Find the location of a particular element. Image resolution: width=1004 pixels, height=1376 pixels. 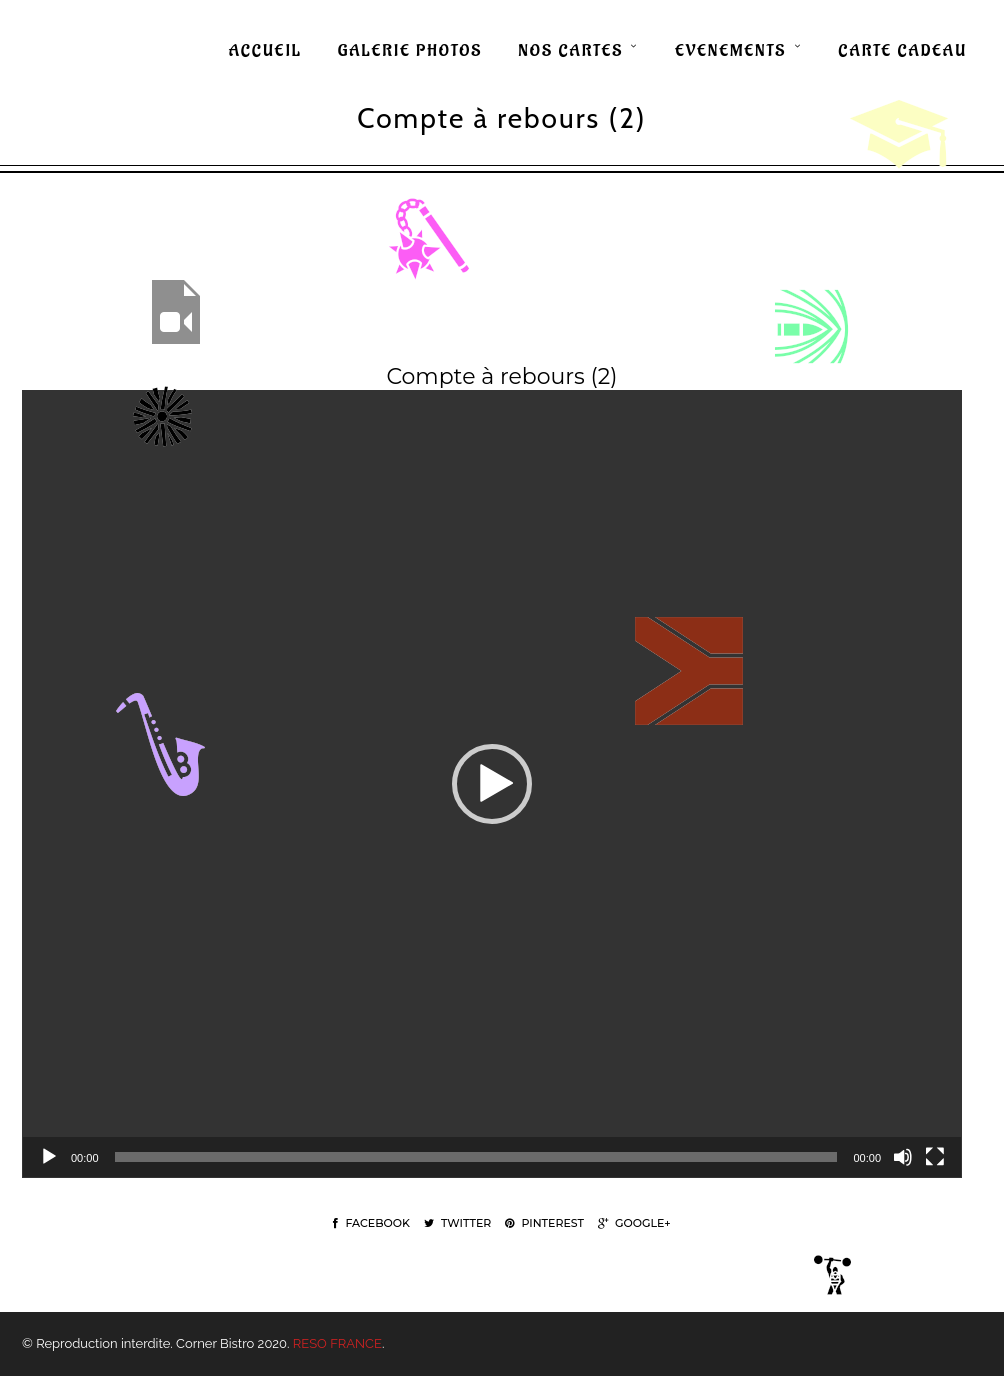

indicates high-speed or fast-forward action is located at coordinates (811, 326).